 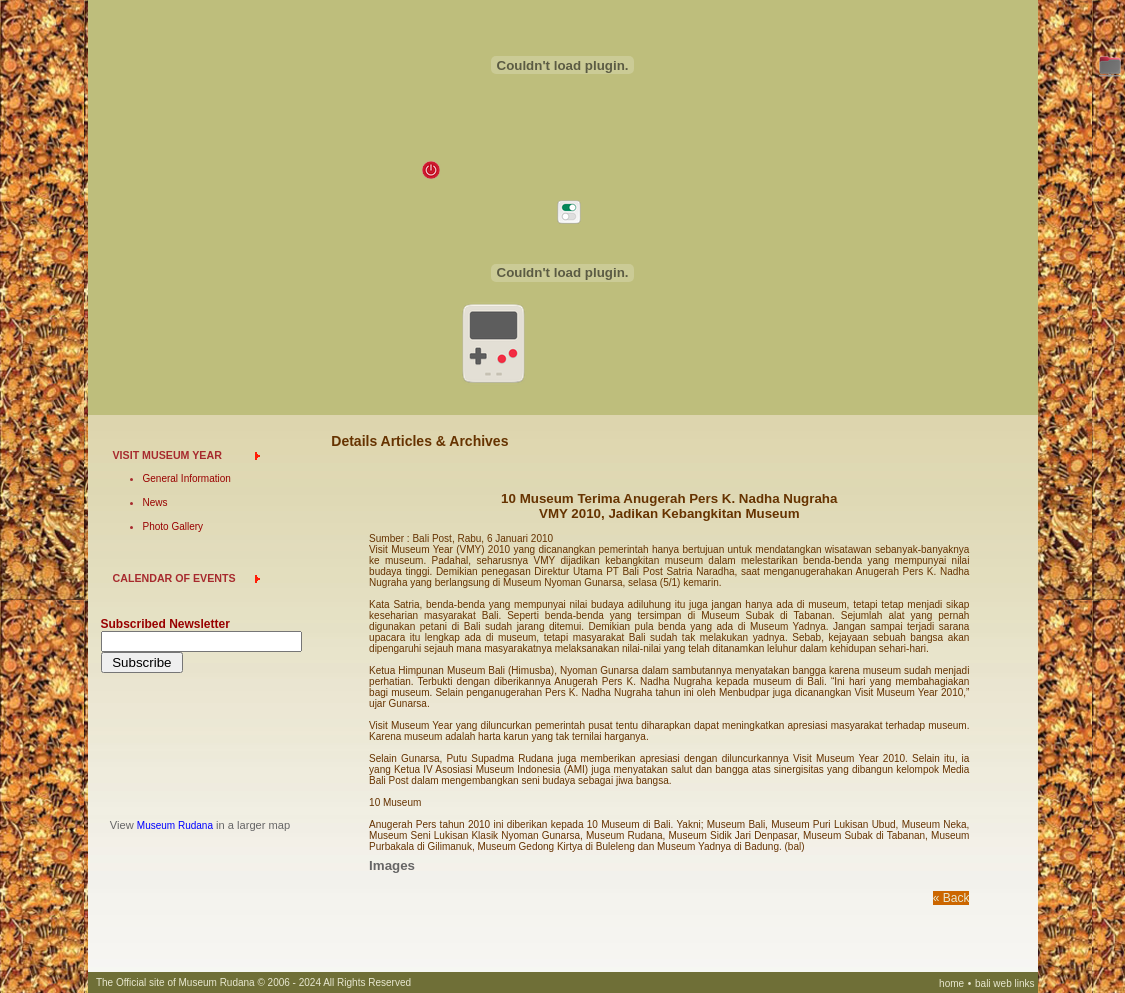 I want to click on open system tweaks or settings customization, so click(x=569, y=212).